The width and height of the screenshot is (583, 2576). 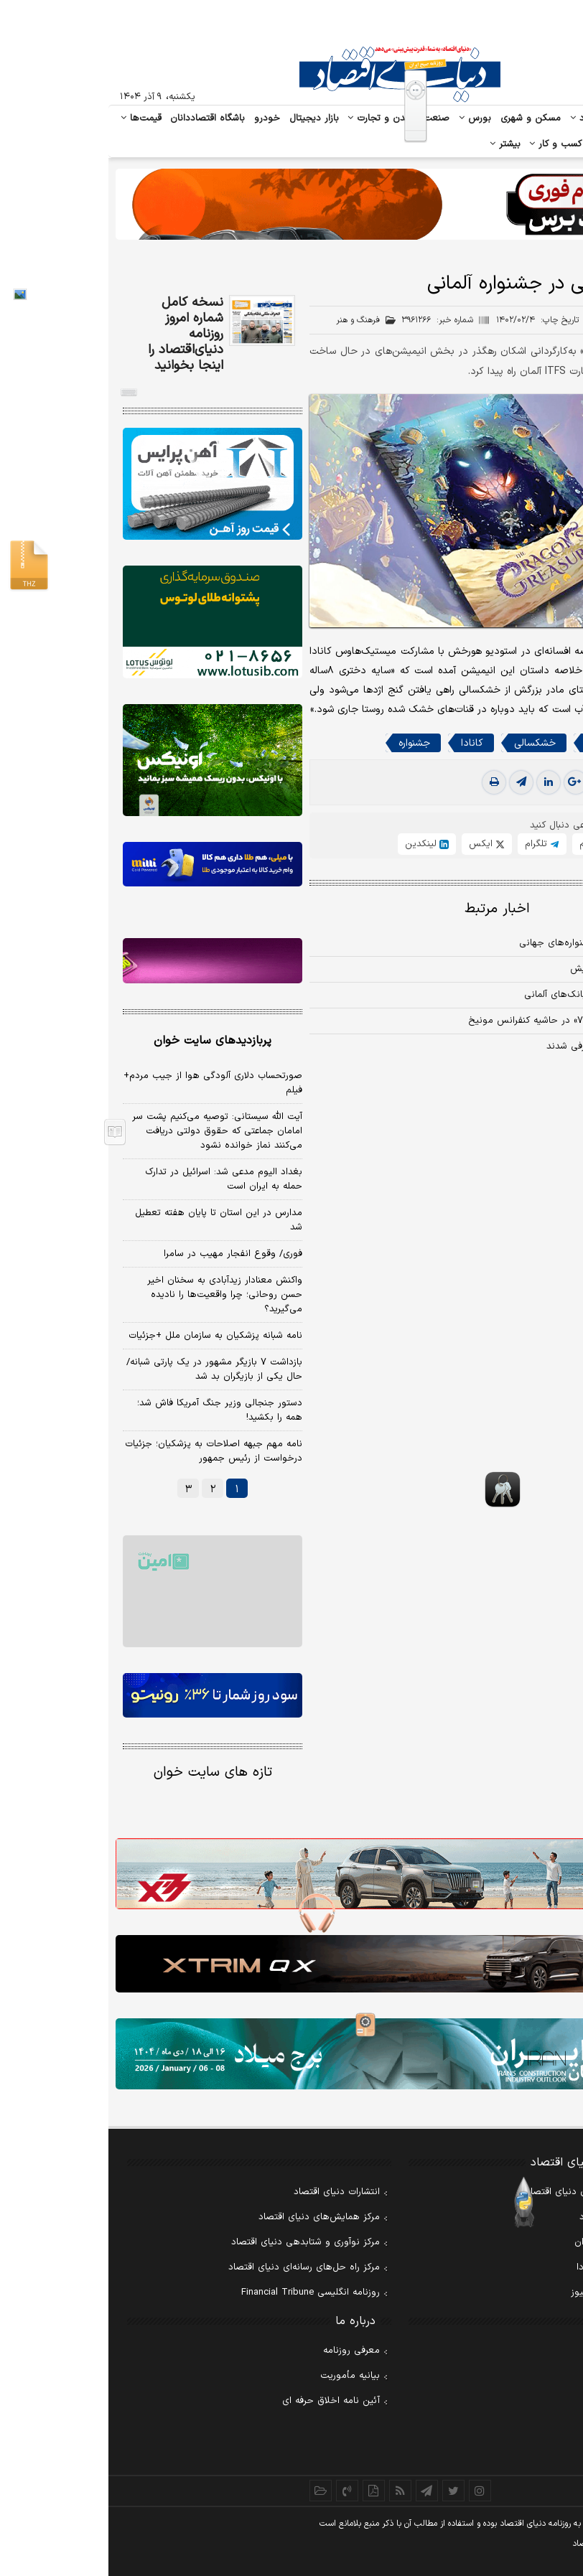 What do you see at coordinates (365, 2025) in the screenshot?
I see `indicates package manager is processing` at bounding box center [365, 2025].